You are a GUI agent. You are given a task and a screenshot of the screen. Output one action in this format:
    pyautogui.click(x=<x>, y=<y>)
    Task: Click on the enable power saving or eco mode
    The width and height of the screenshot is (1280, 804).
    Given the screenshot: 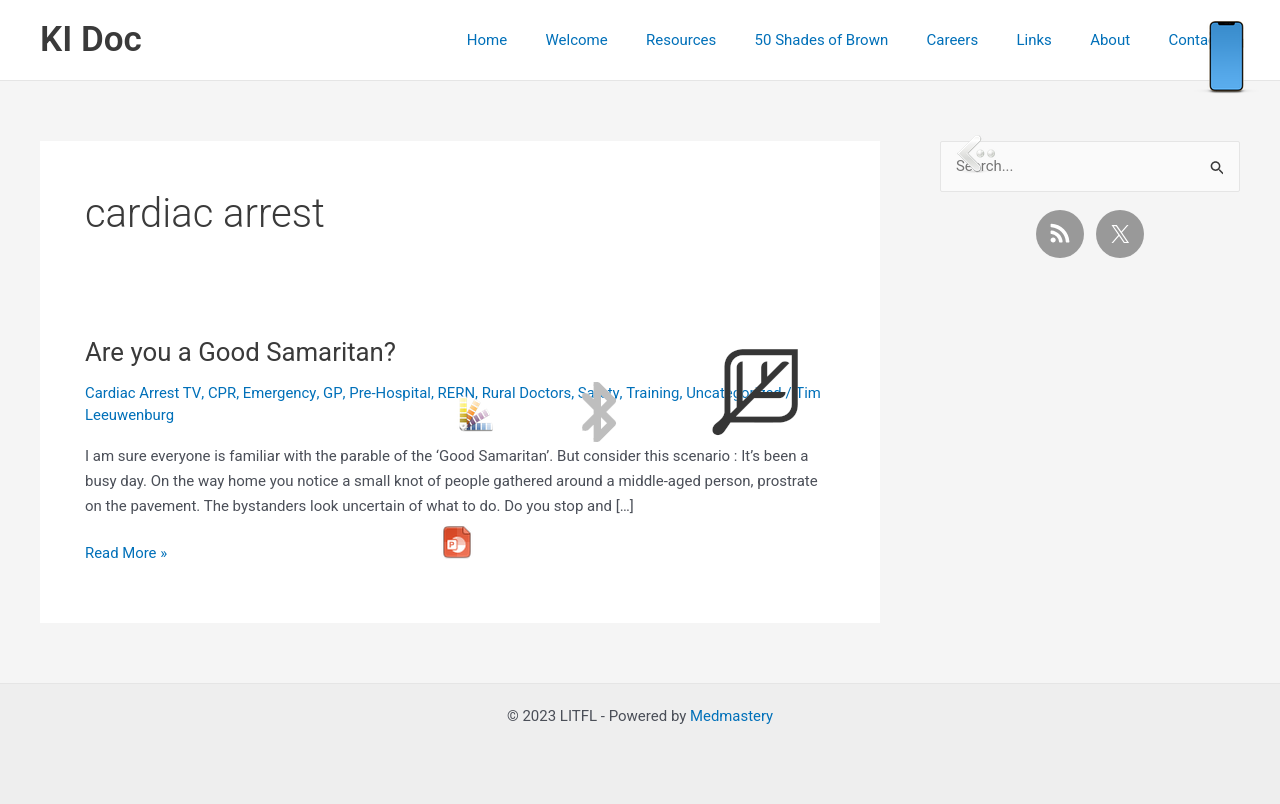 What is the action you would take?
    pyautogui.click(x=755, y=392)
    